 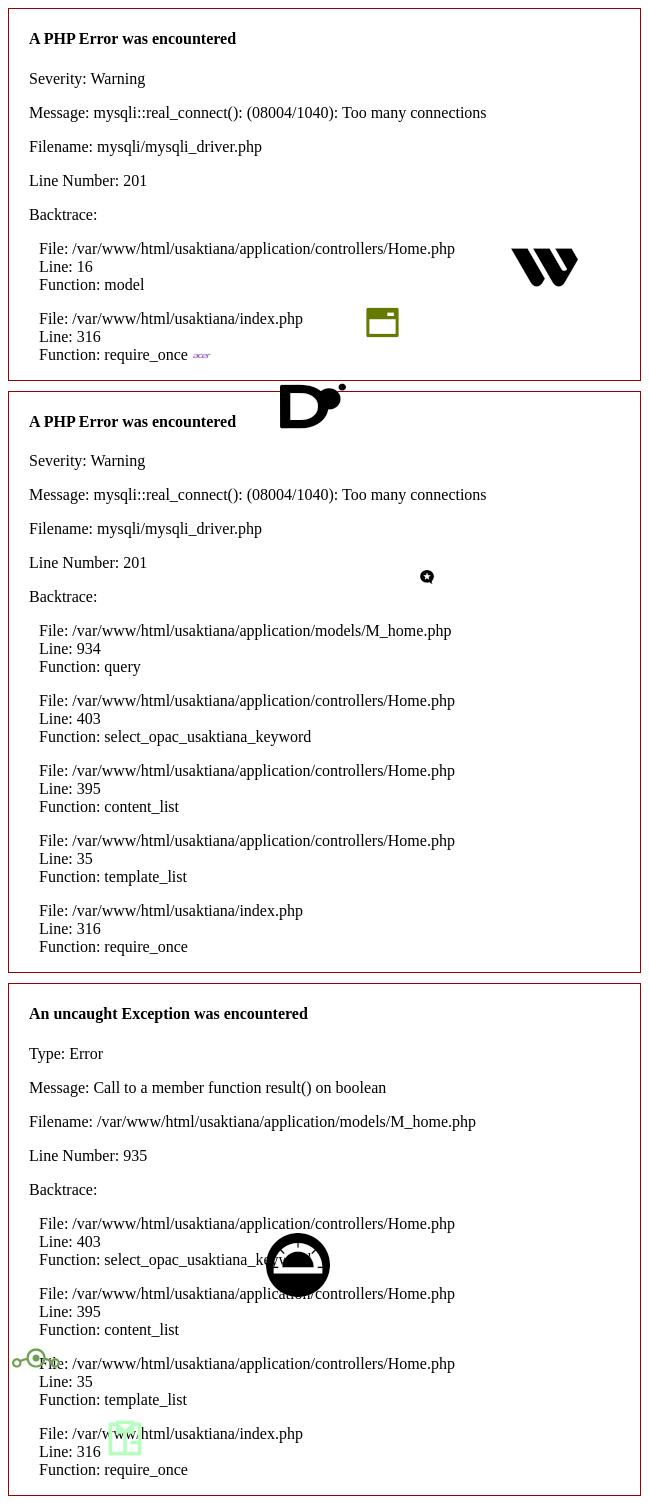 What do you see at coordinates (427, 577) in the screenshot?
I see `micro.blog social platform logo` at bounding box center [427, 577].